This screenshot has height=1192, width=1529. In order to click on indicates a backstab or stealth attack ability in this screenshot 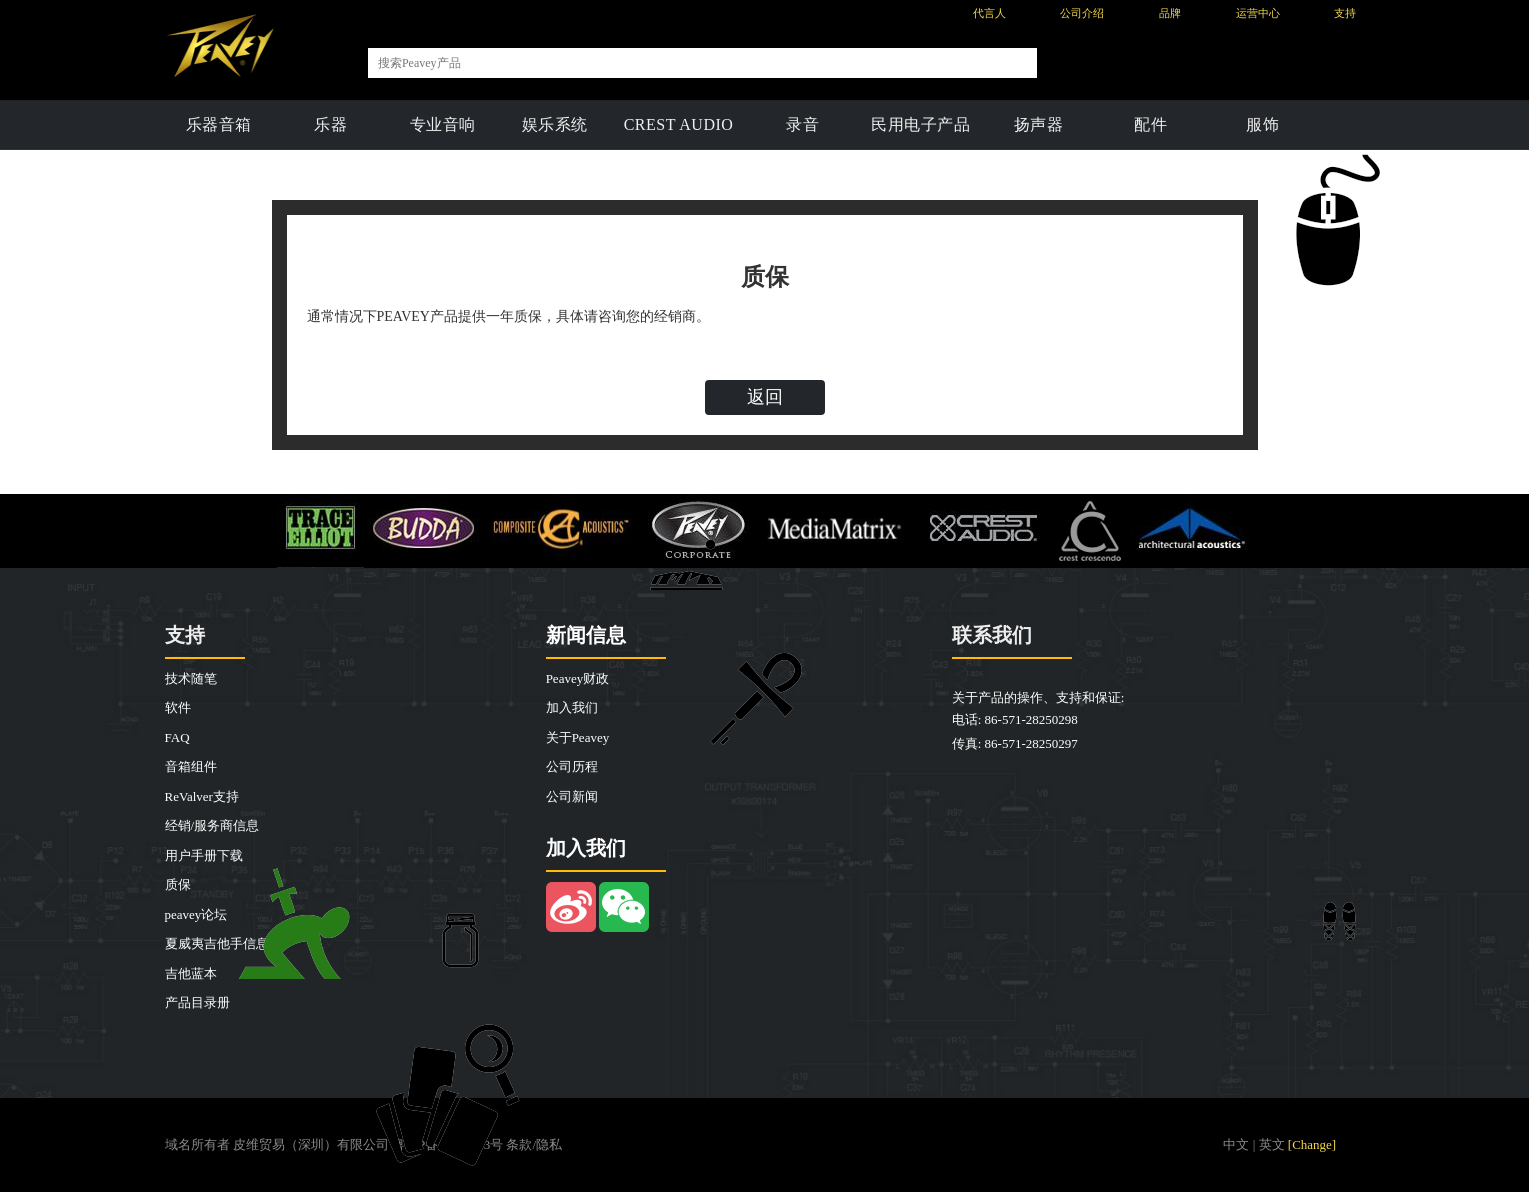, I will do `click(295, 923)`.